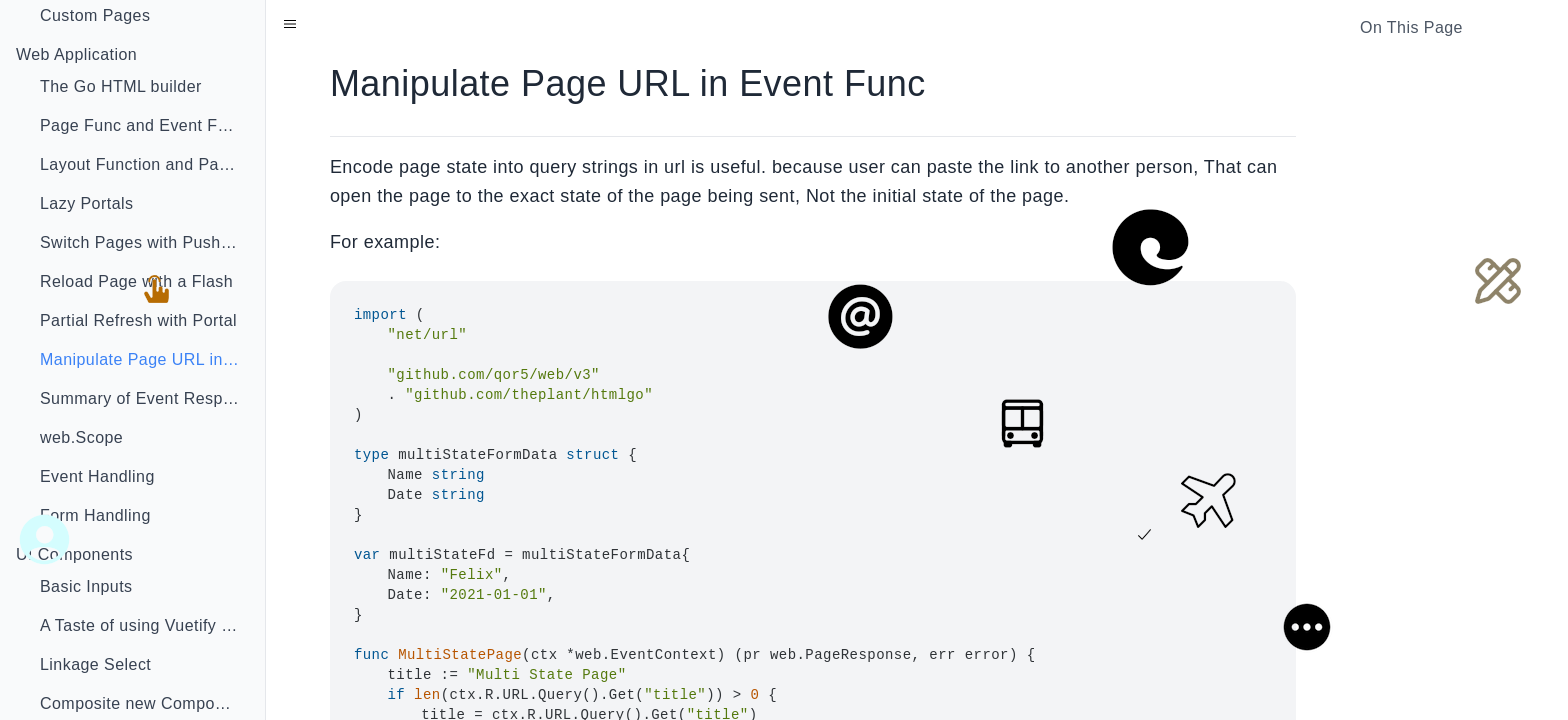  What do you see at coordinates (1022, 423) in the screenshot?
I see `view bus routes or schedules` at bounding box center [1022, 423].